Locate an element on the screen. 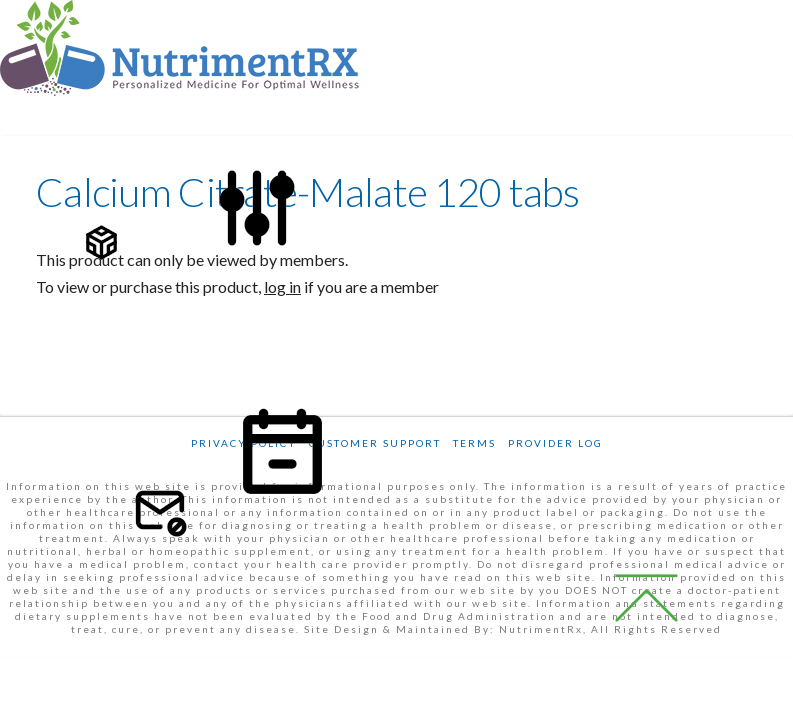 This screenshot has height=720, width=793. open CodeSandbox development environment is located at coordinates (101, 242).